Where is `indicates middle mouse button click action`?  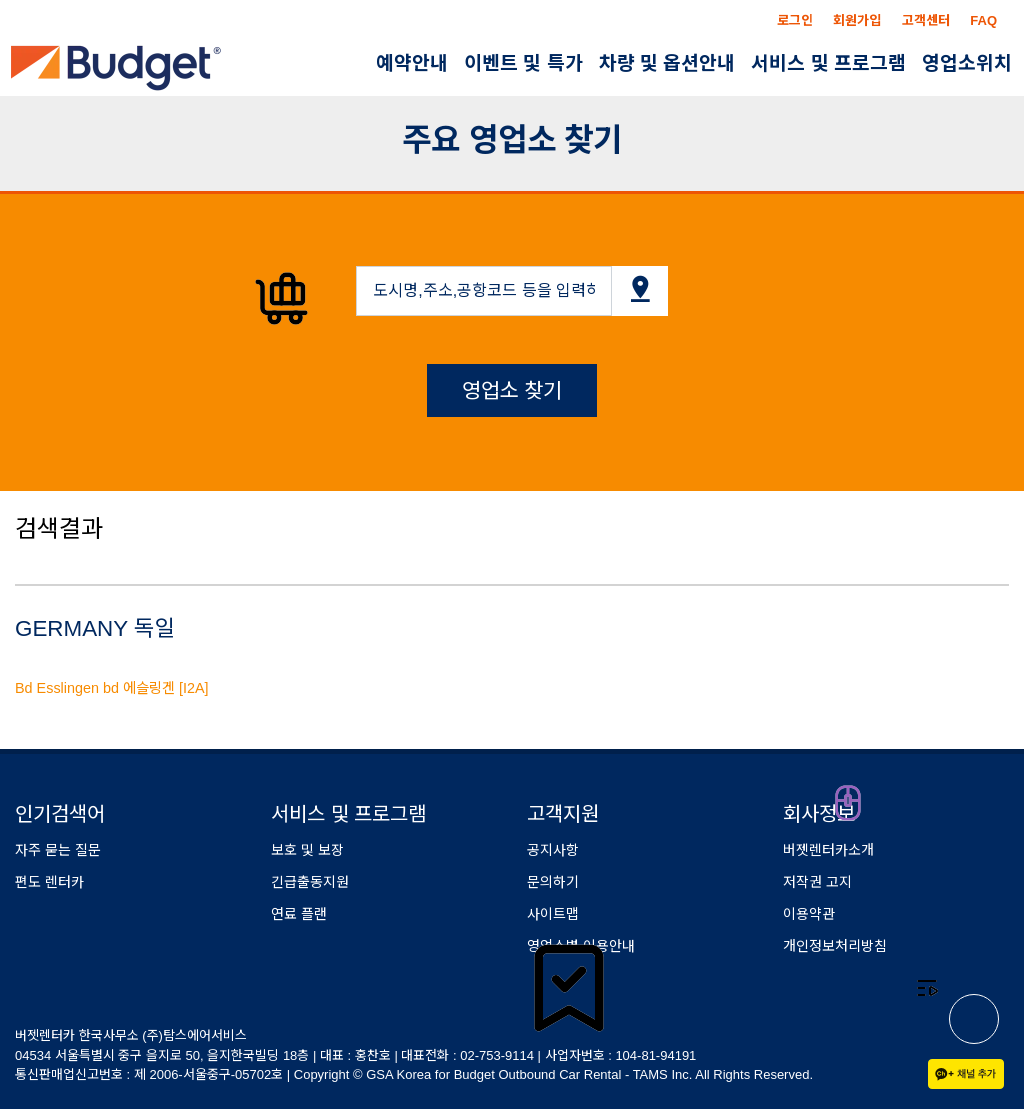 indicates middle mouse button click action is located at coordinates (848, 803).